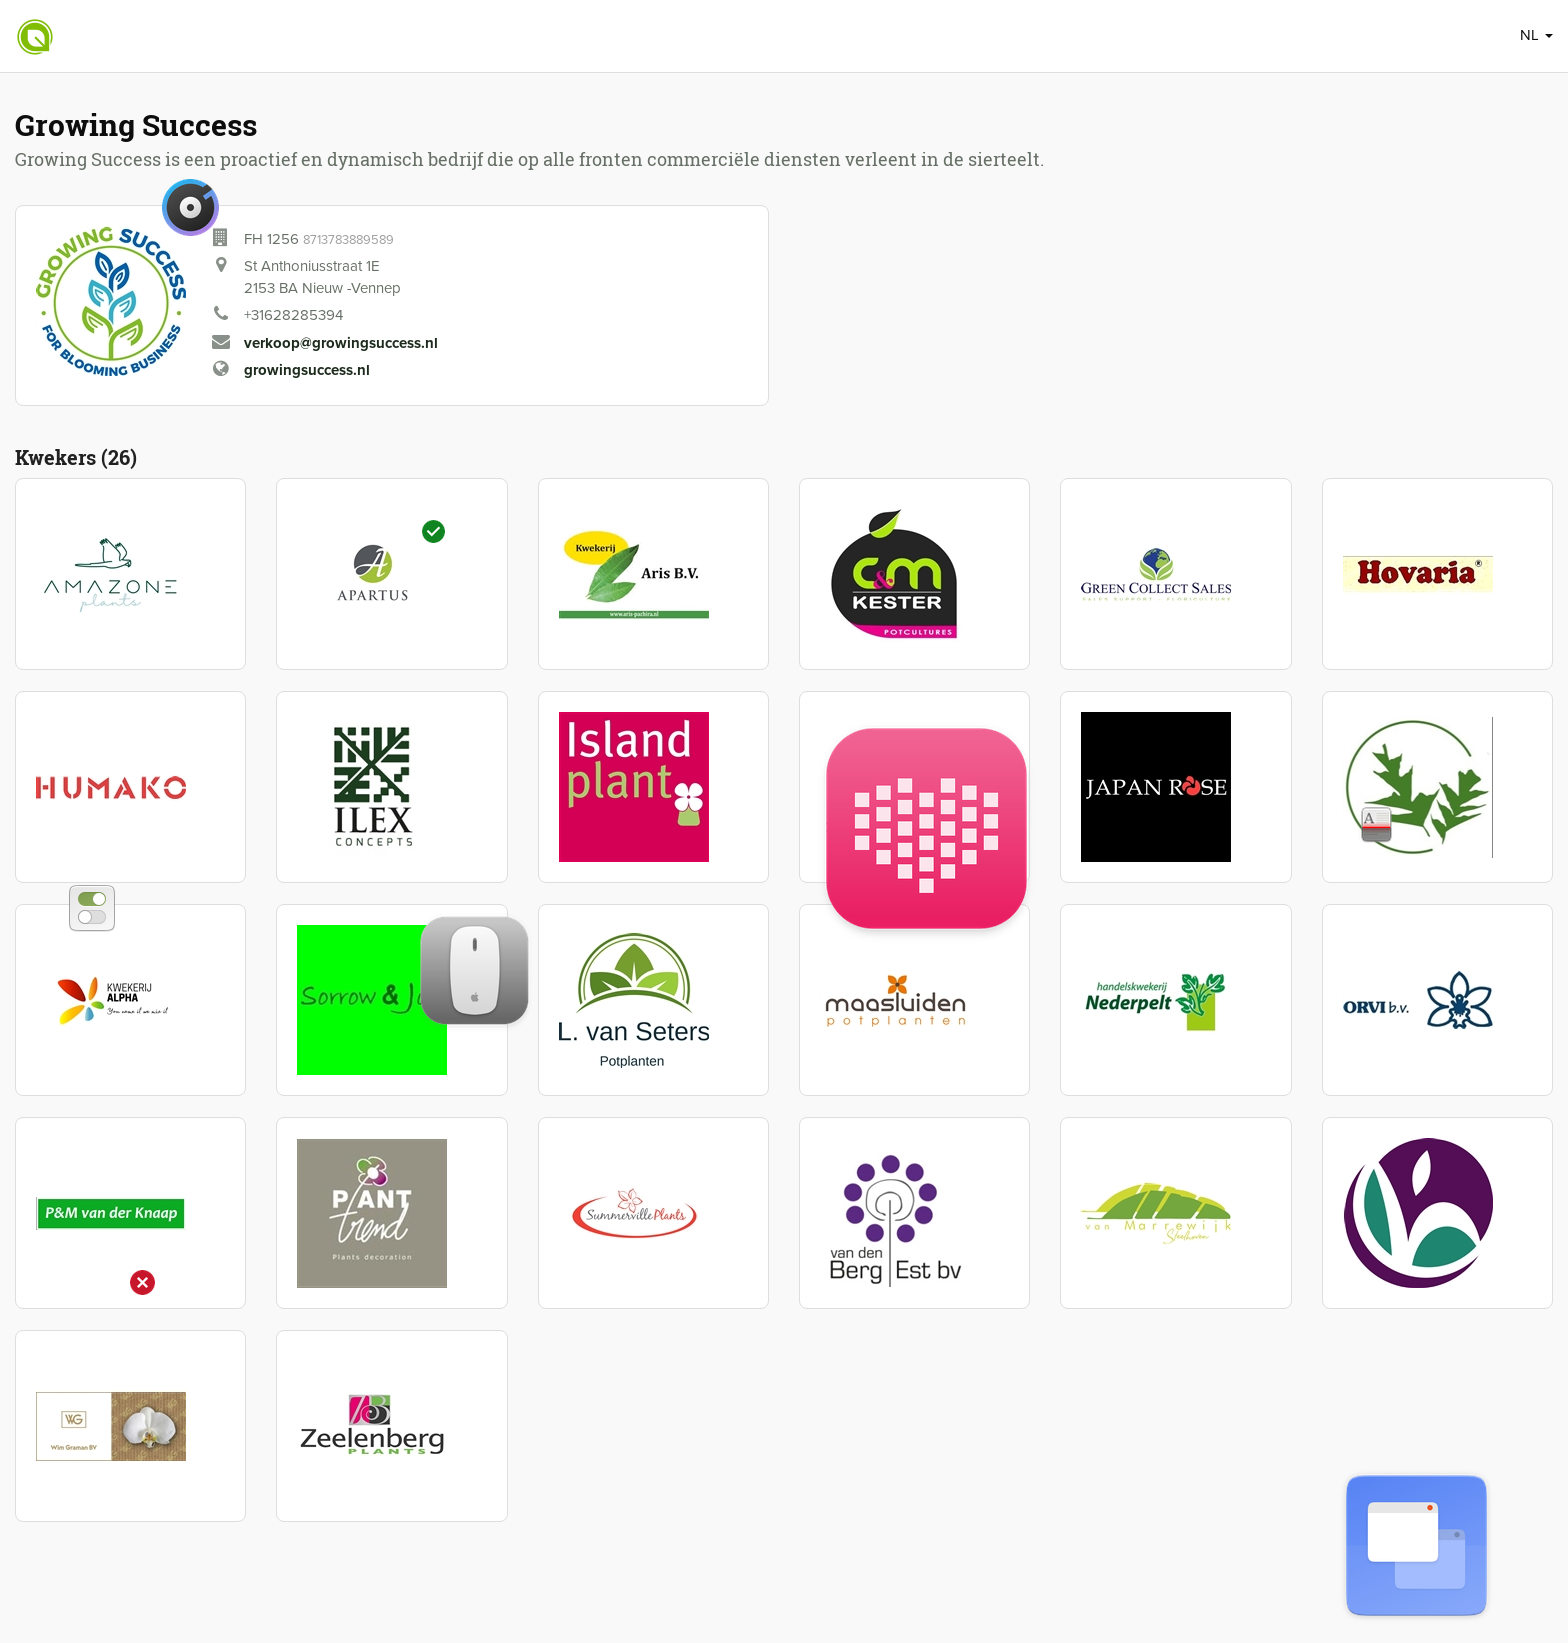 The height and width of the screenshot is (1643, 1568). I want to click on open groove music app, so click(190, 207).